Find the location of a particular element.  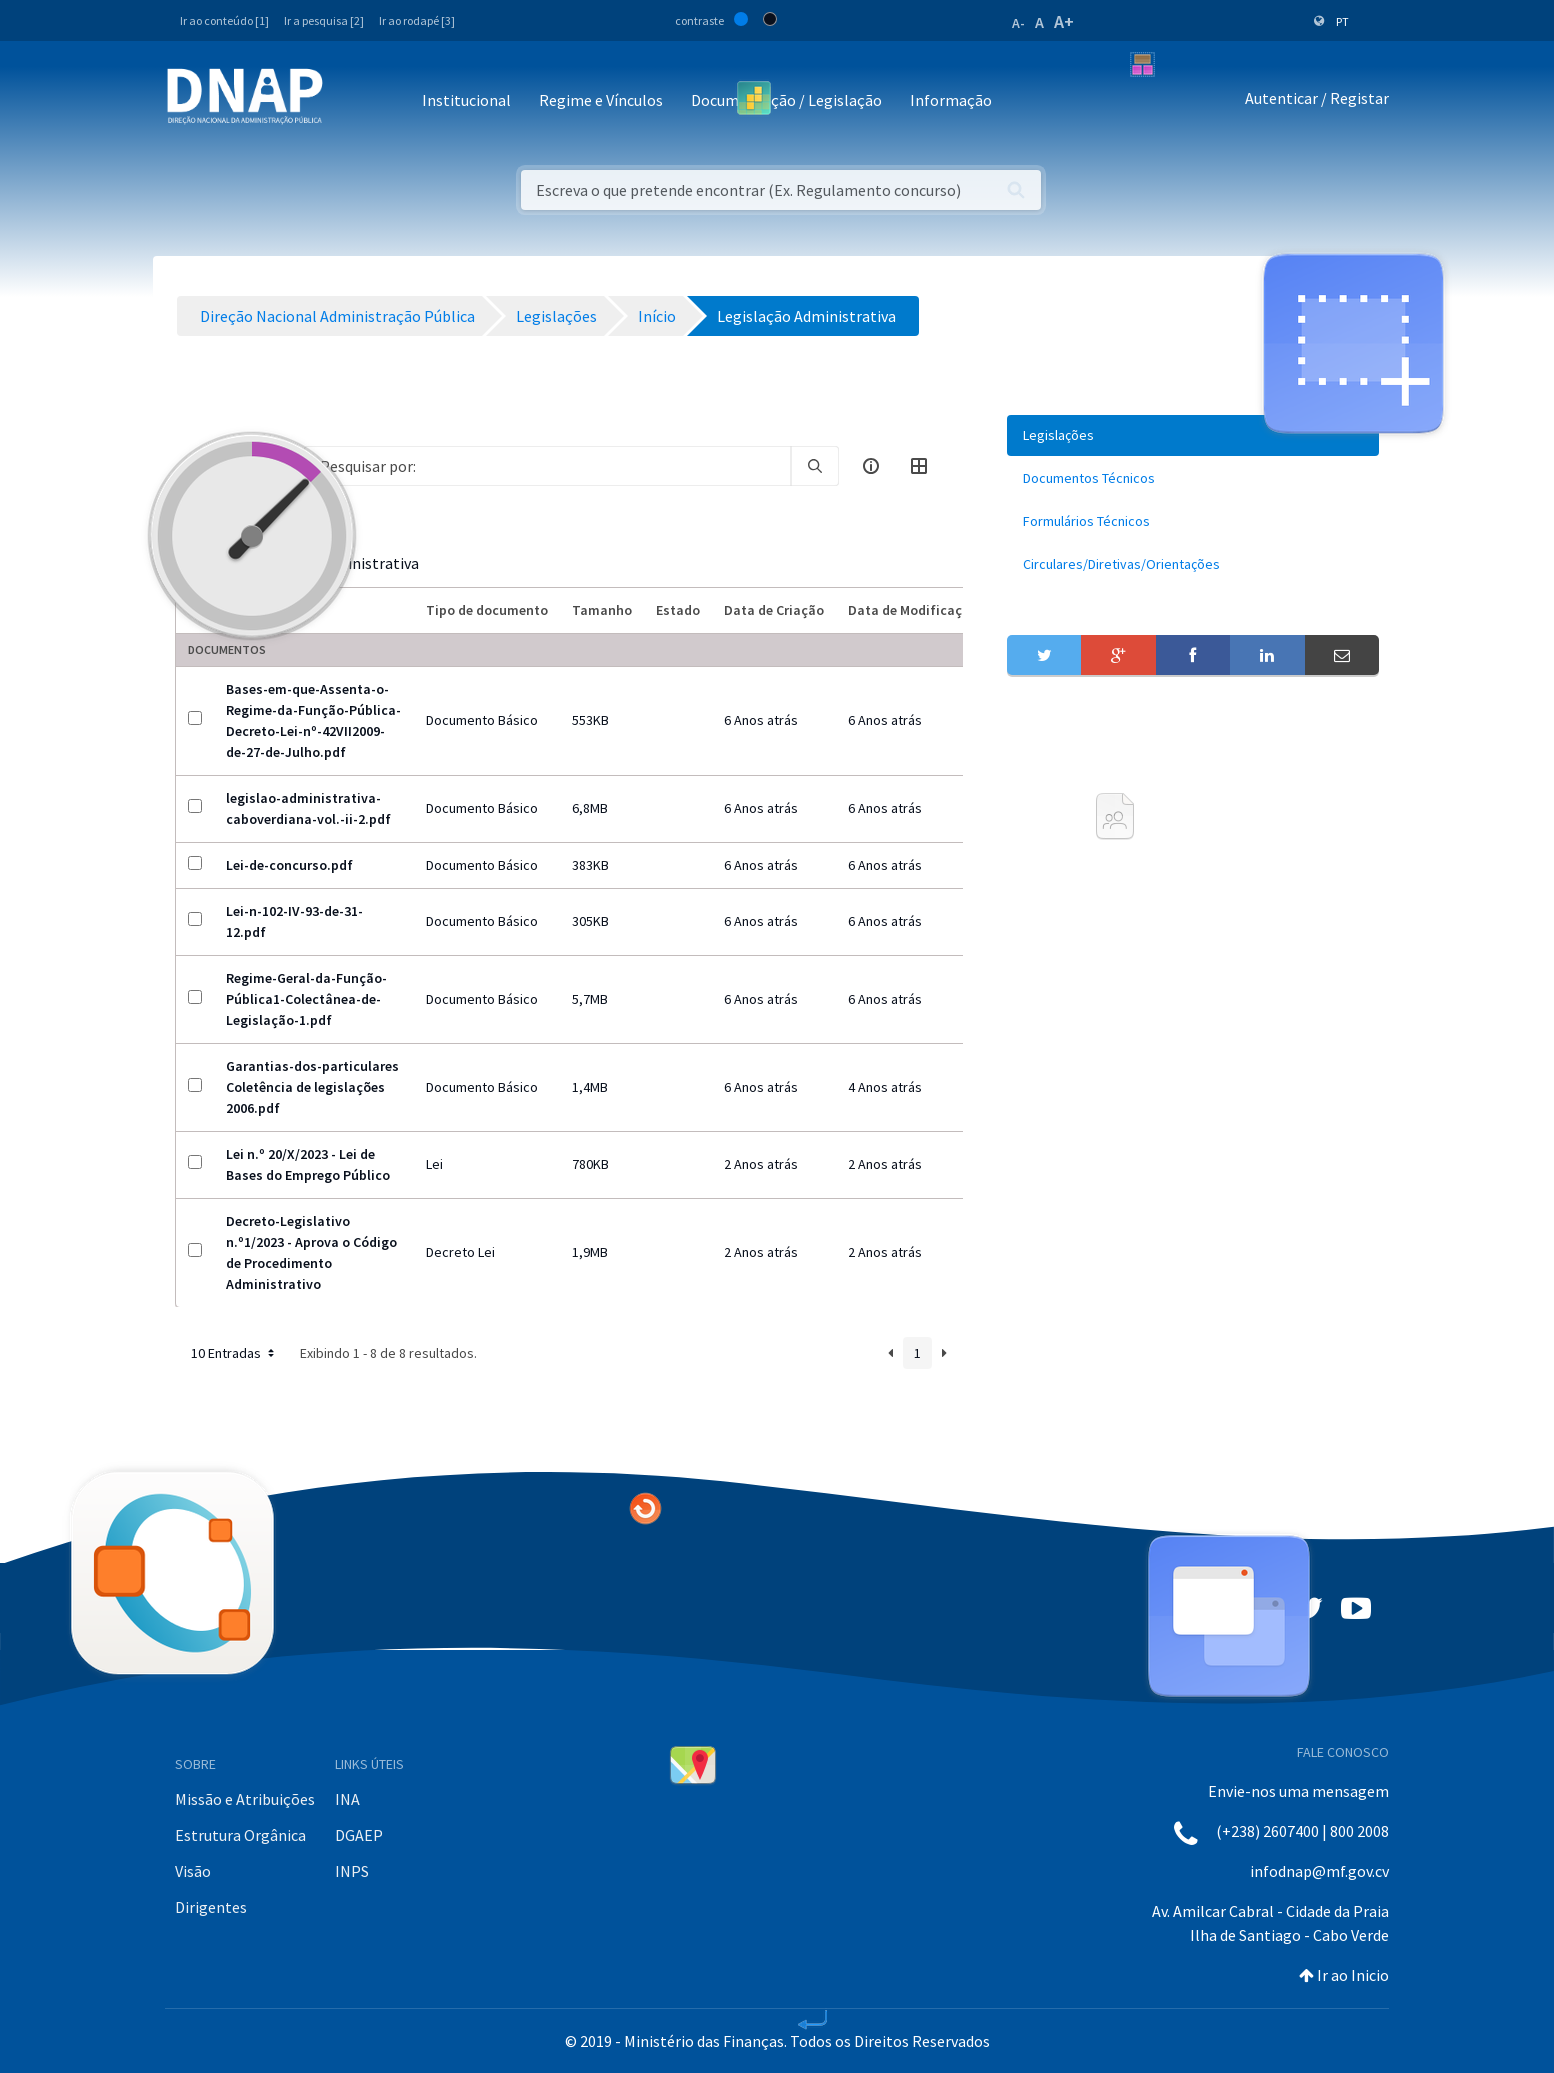

manage startup applications and session settings is located at coordinates (1229, 1616).